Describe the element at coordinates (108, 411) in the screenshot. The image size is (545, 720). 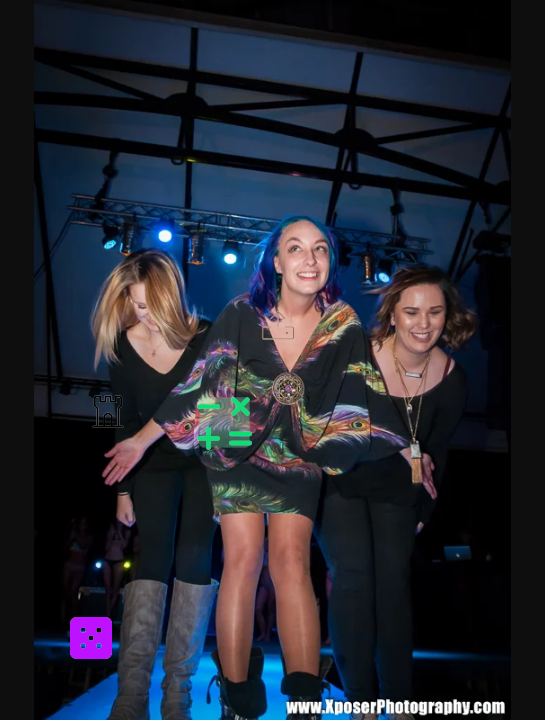
I see `access castle or fortress-themed content` at that location.